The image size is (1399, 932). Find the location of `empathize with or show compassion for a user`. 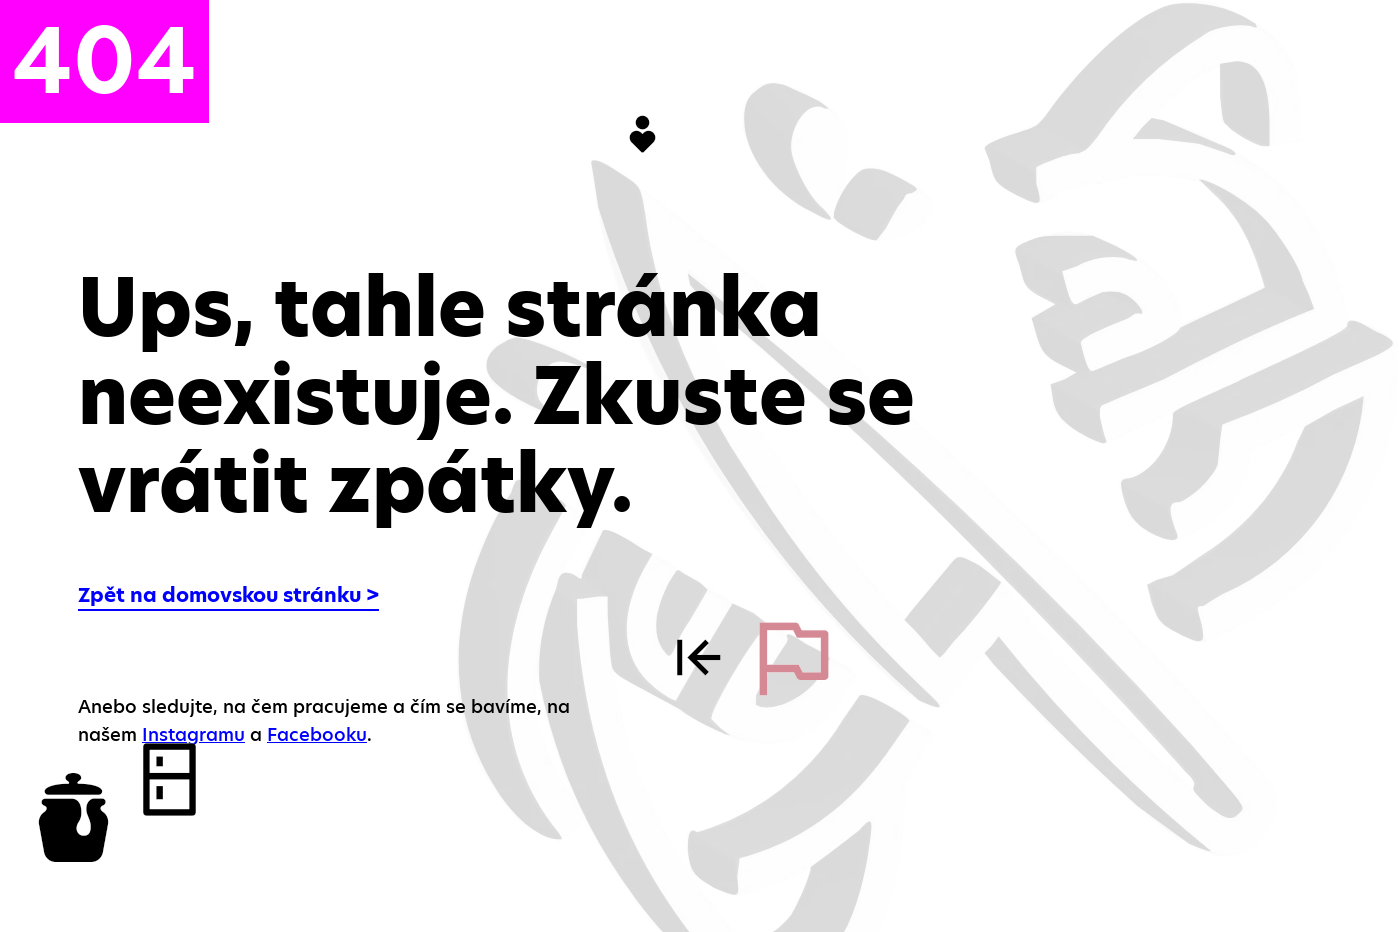

empathize with or show compassion for a user is located at coordinates (642, 134).